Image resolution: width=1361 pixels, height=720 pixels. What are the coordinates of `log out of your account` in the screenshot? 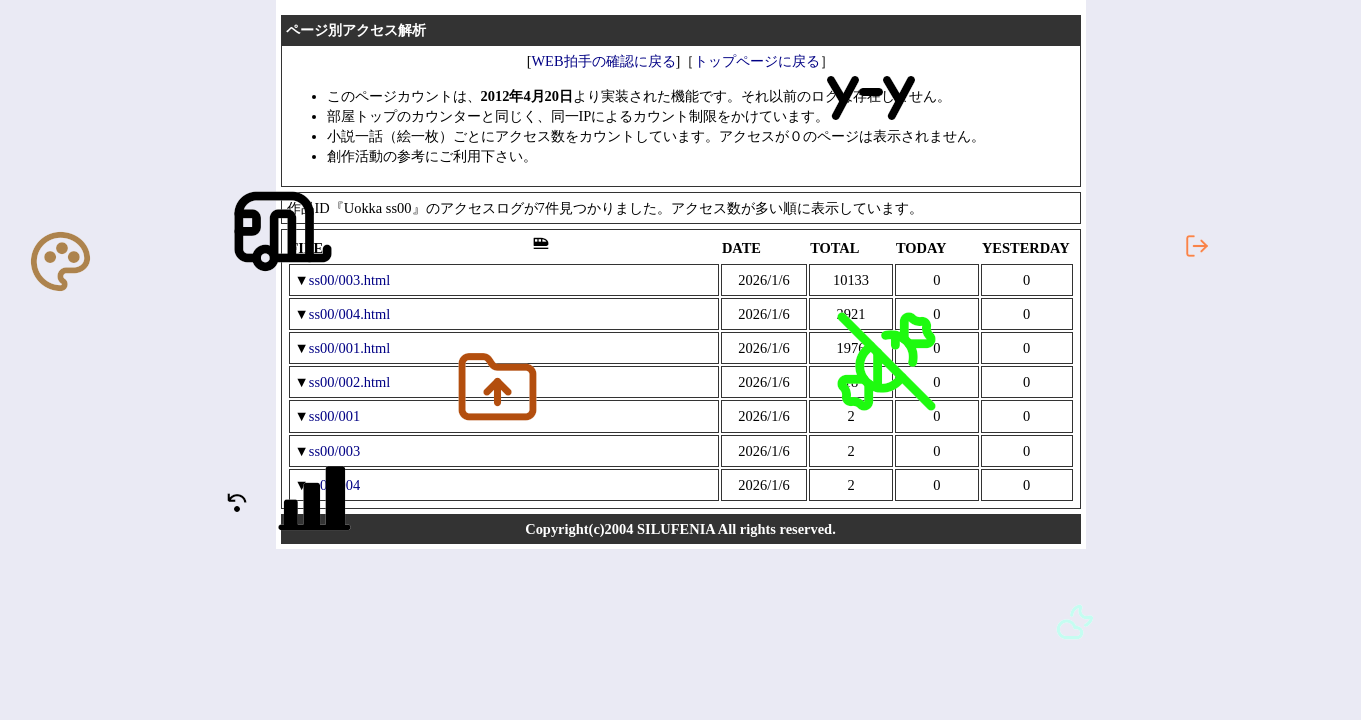 It's located at (1197, 246).